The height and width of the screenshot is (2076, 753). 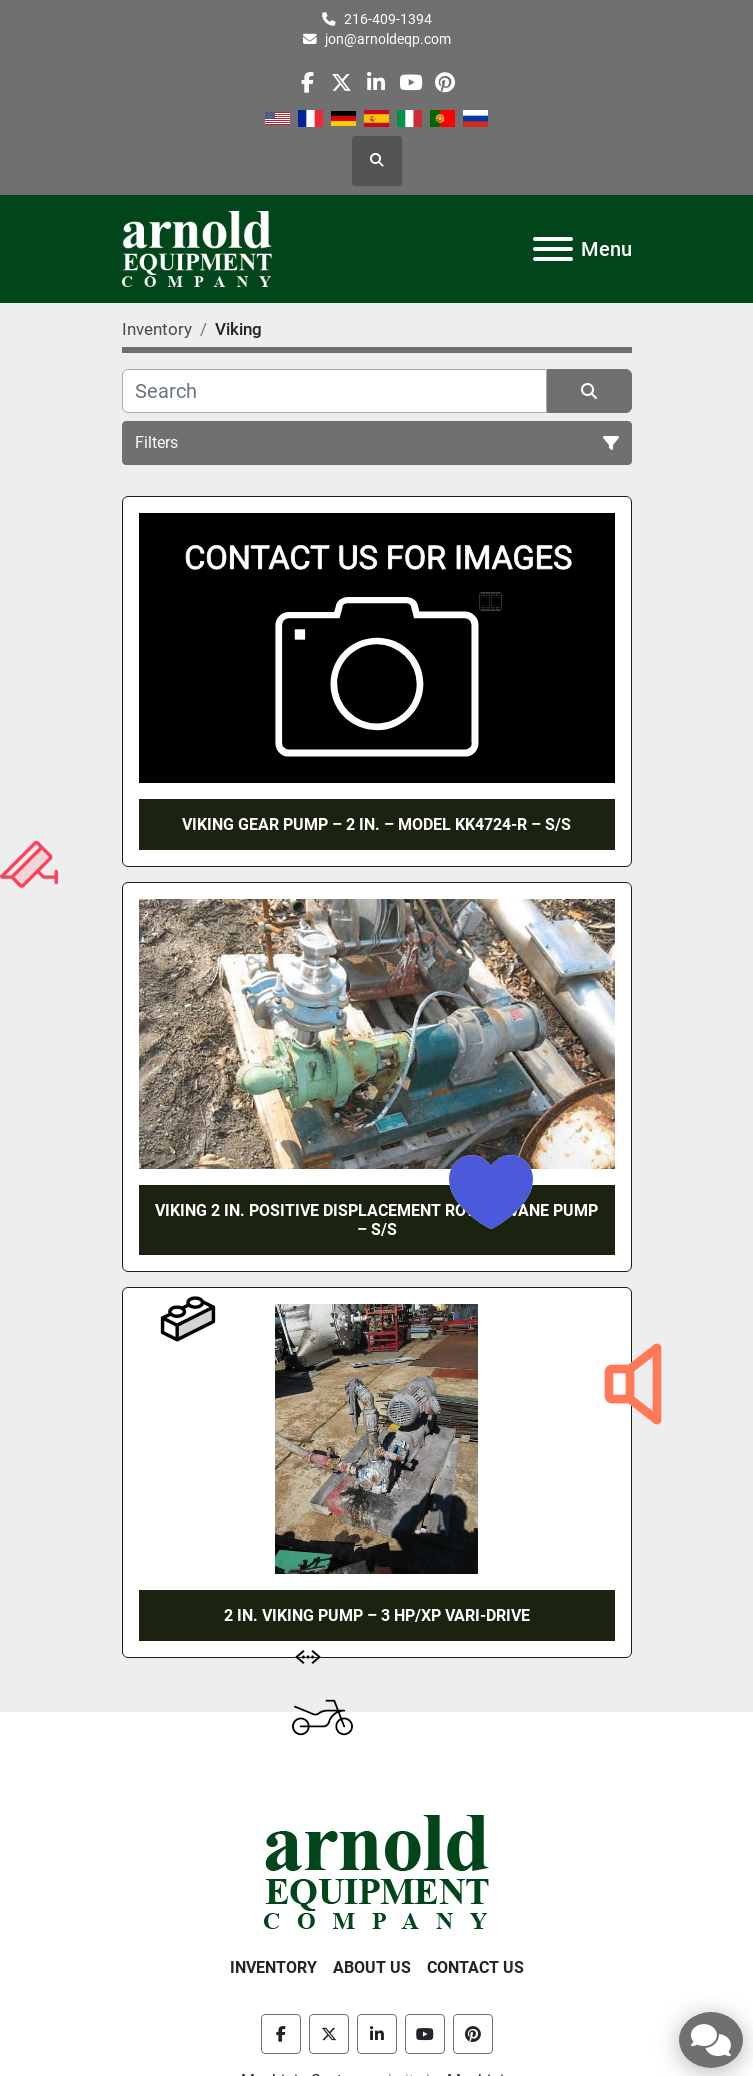 What do you see at coordinates (308, 1657) in the screenshot?
I see `indicates code is currently processing or compiling` at bounding box center [308, 1657].